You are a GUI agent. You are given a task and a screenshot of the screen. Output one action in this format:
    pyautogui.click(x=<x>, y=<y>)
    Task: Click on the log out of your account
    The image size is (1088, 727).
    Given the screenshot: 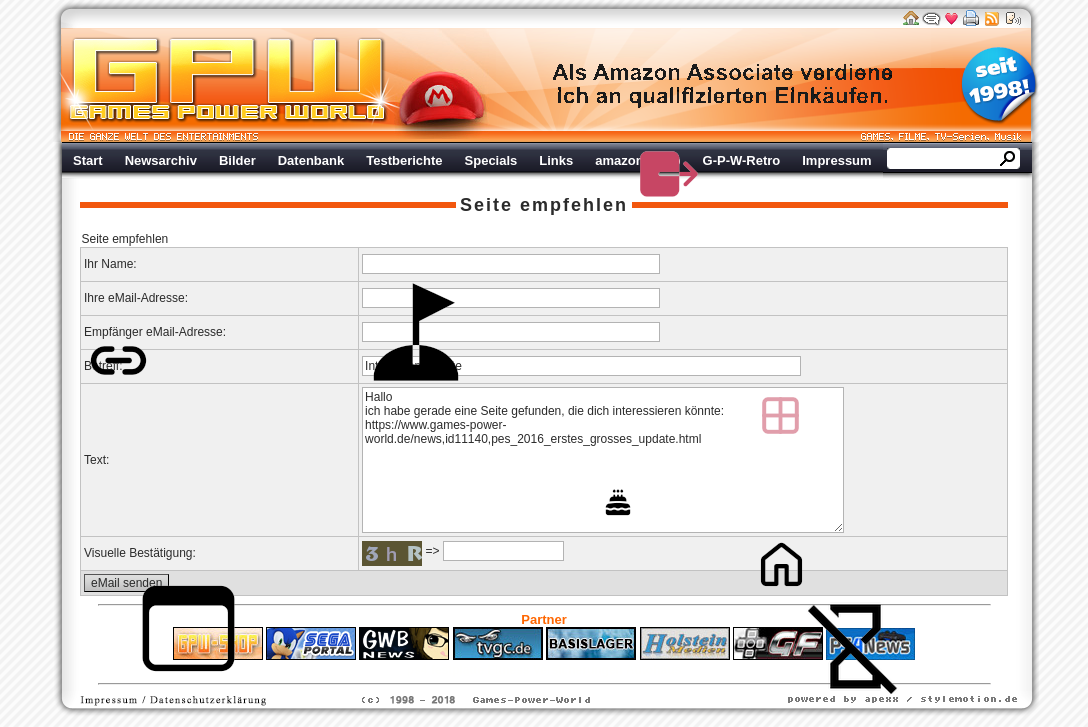 What is the action you would take?
    pyautogui.click(x=669, y=174)
    